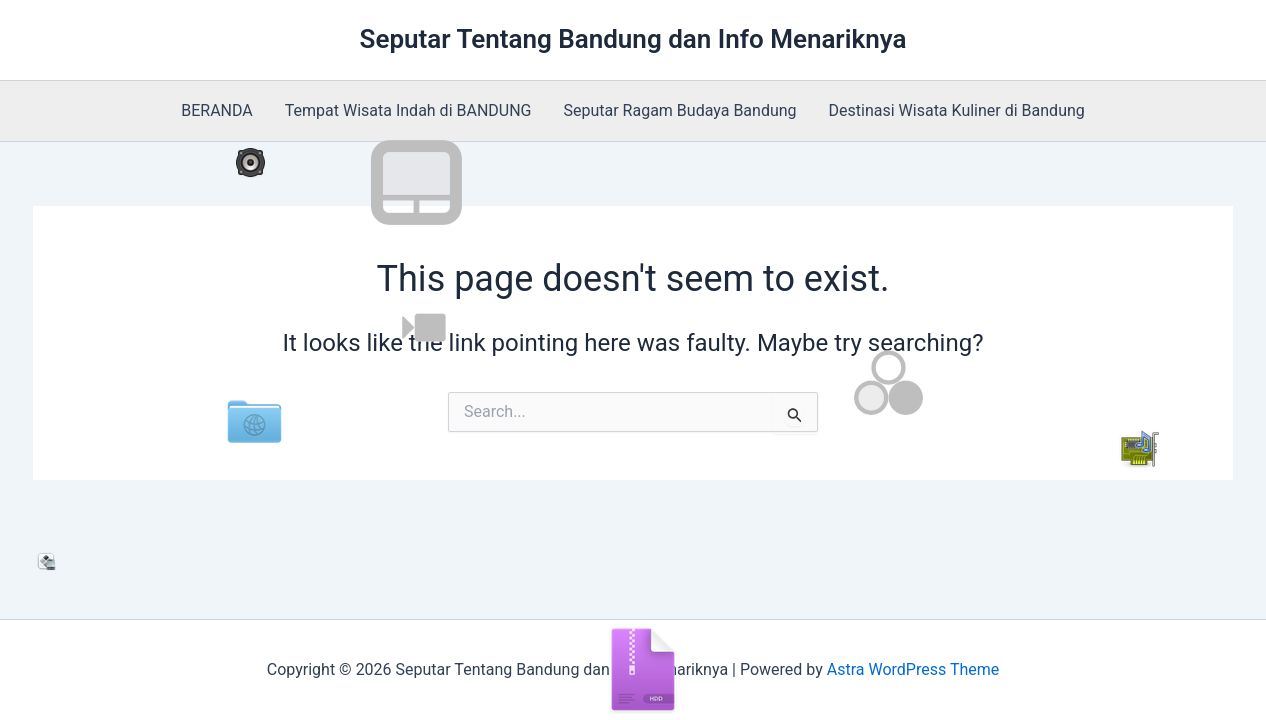 The image size is (1266, 720). What do you see at coordinates (419, 182) in the screenshot?
I see `touchpad input device settings` at bounding box center [419, 182].